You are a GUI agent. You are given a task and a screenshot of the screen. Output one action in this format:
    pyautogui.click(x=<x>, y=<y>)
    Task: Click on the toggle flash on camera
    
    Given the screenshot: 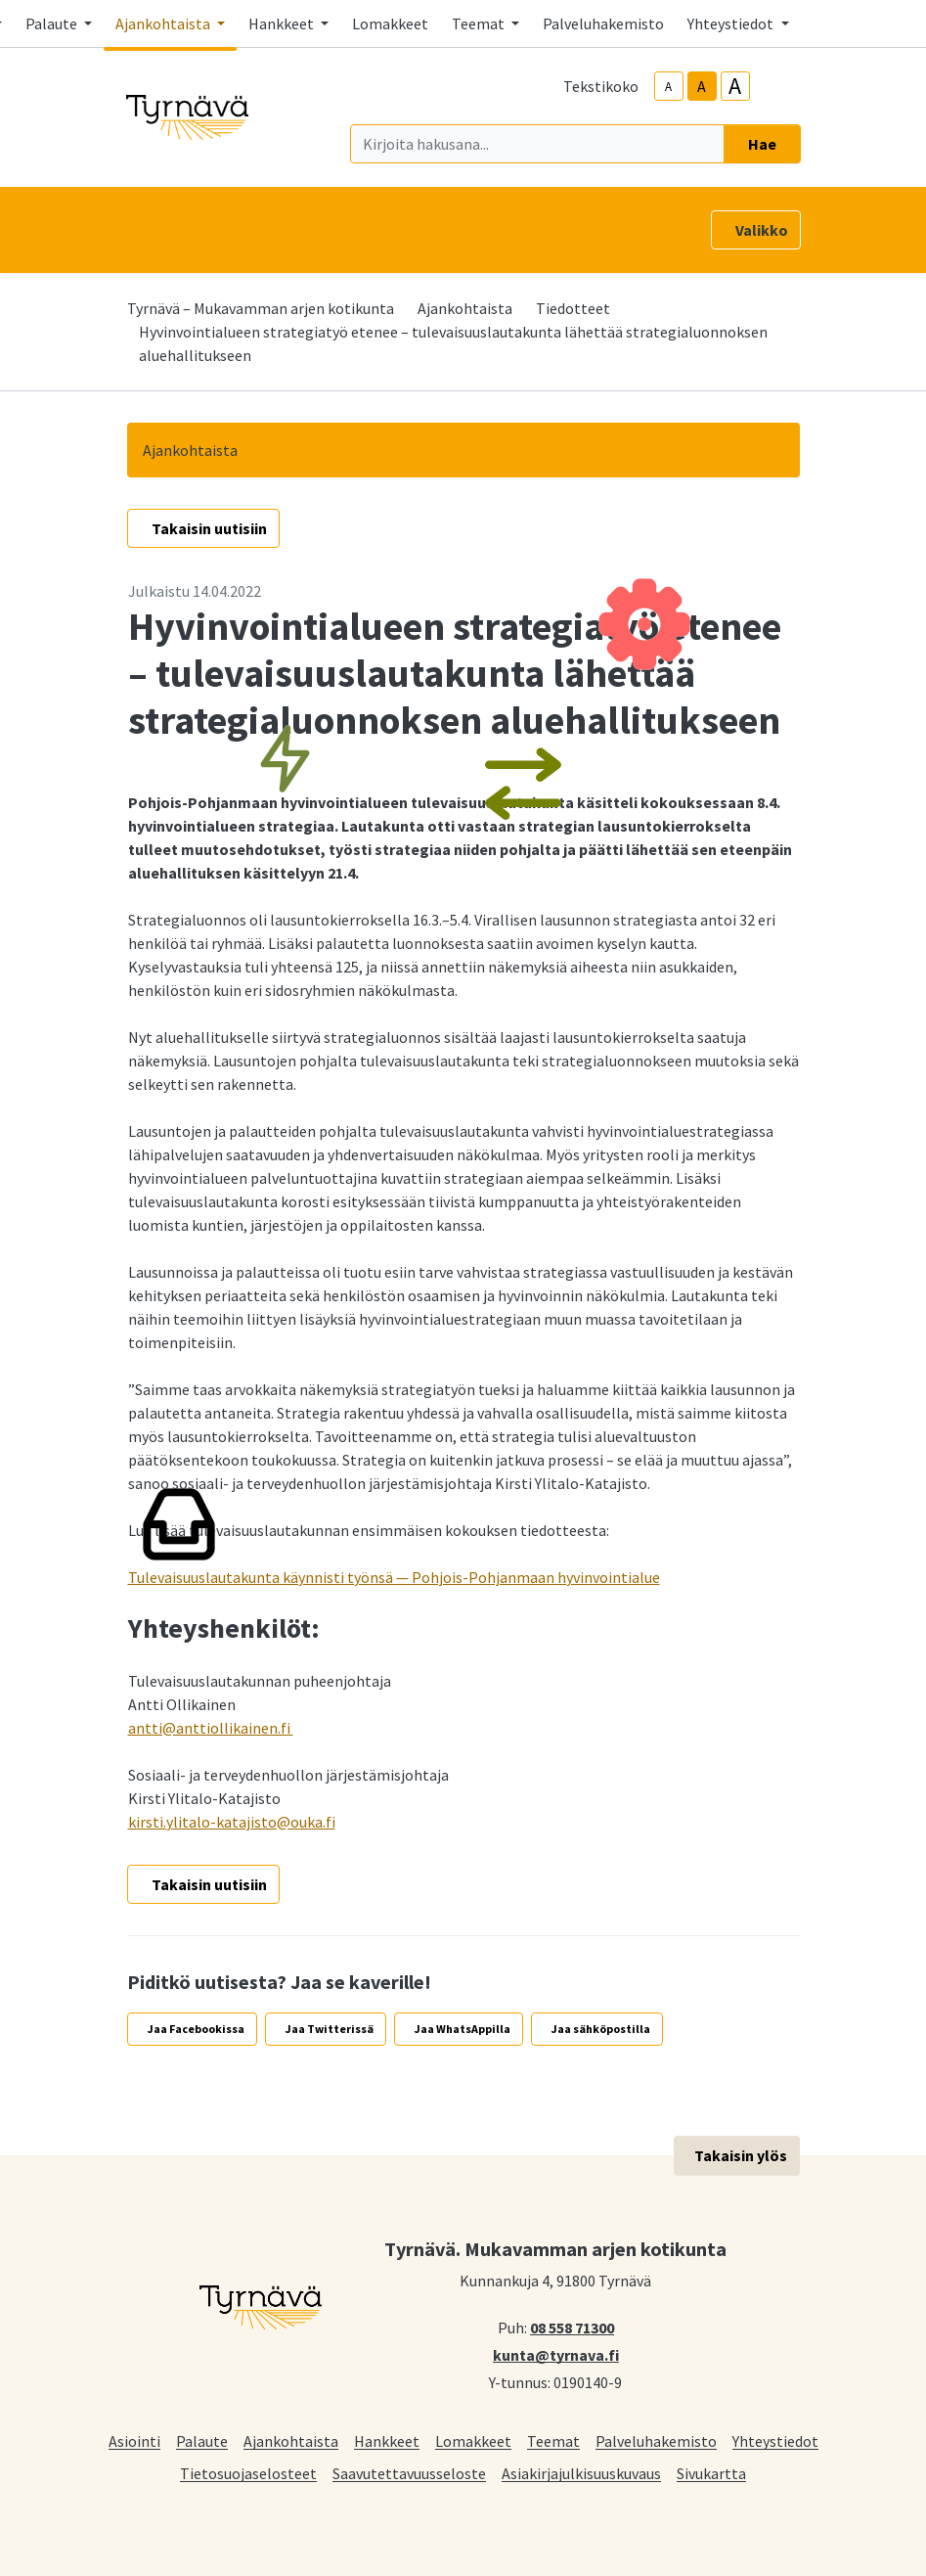 What is the action you would take?
    pyautogui.click(x=285, y=758)
    